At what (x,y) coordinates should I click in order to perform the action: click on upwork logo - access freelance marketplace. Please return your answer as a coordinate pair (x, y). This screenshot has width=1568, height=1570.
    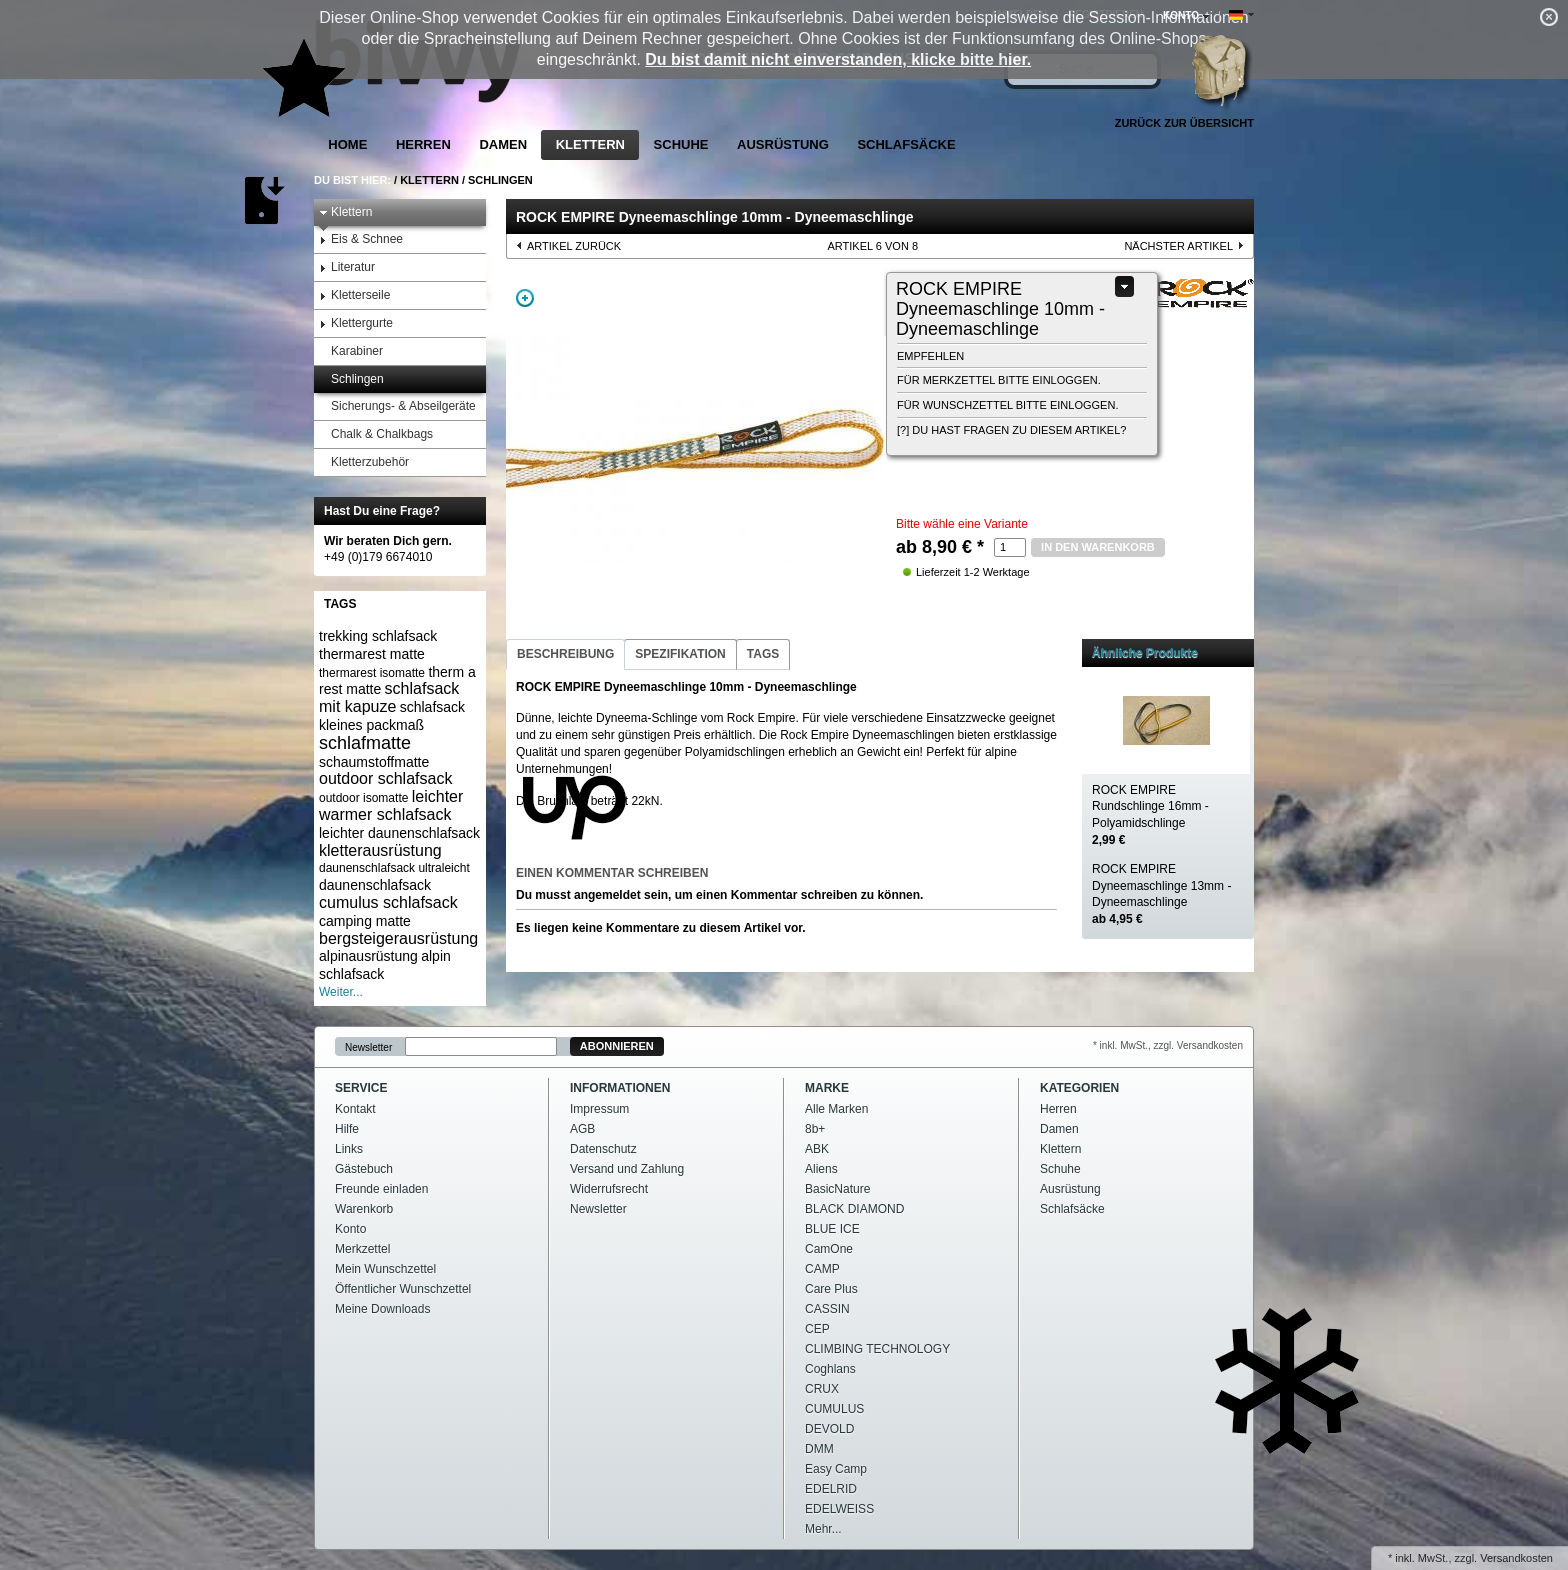
    Looking at the image, I should click on (574, 807).